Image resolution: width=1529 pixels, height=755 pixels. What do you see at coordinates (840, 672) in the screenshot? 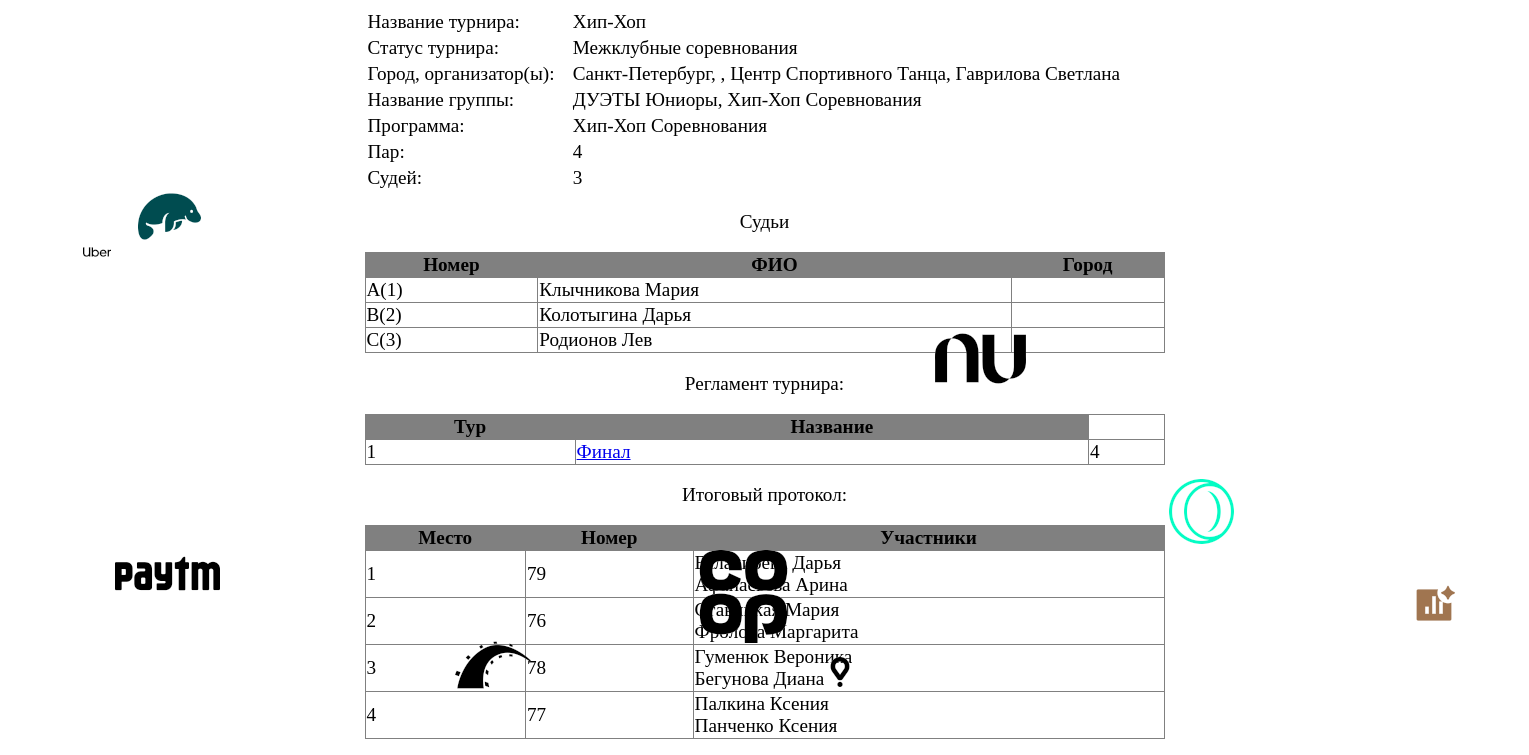
I see `open the glovo delivery app` at bounding box center [840, 672].